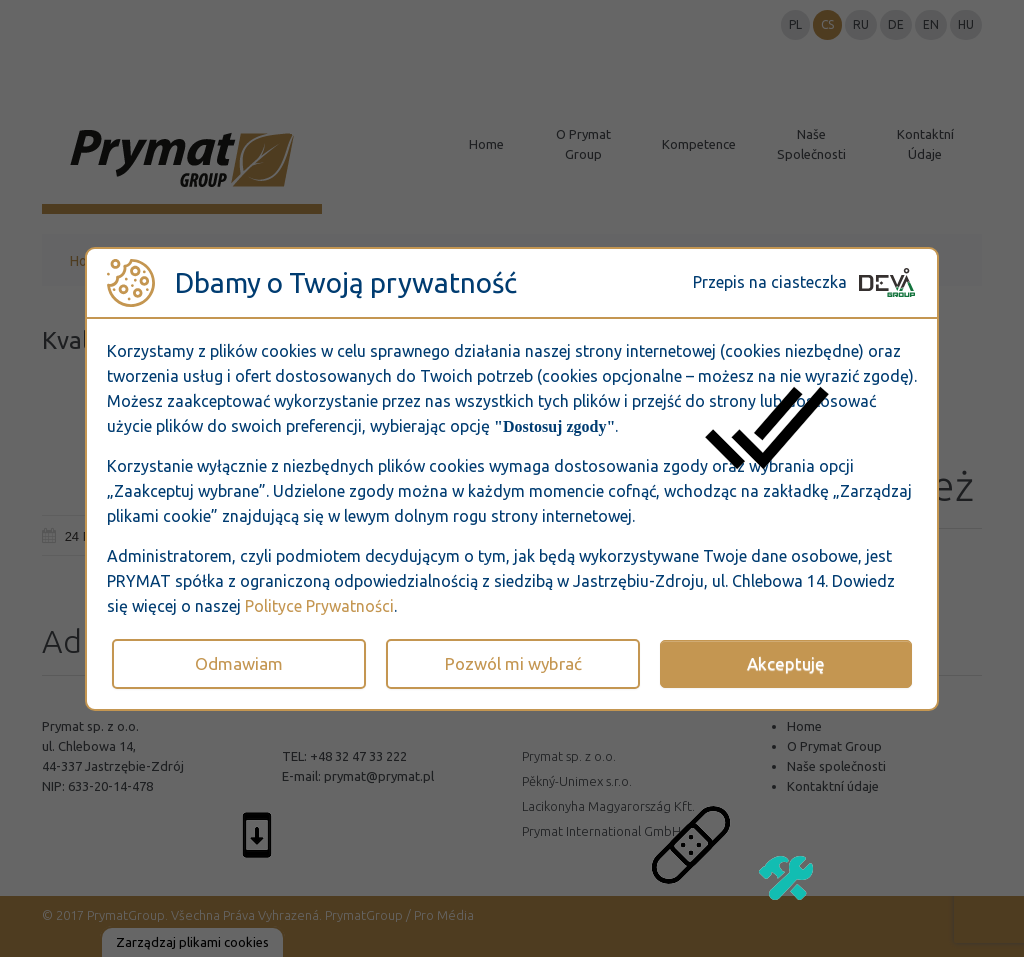 Image resolution: width=1024 pixels, height=957 pixels. Describe the element at coordinates (257, 835) in the screenshot. I see `download a system update to your device` at that location.